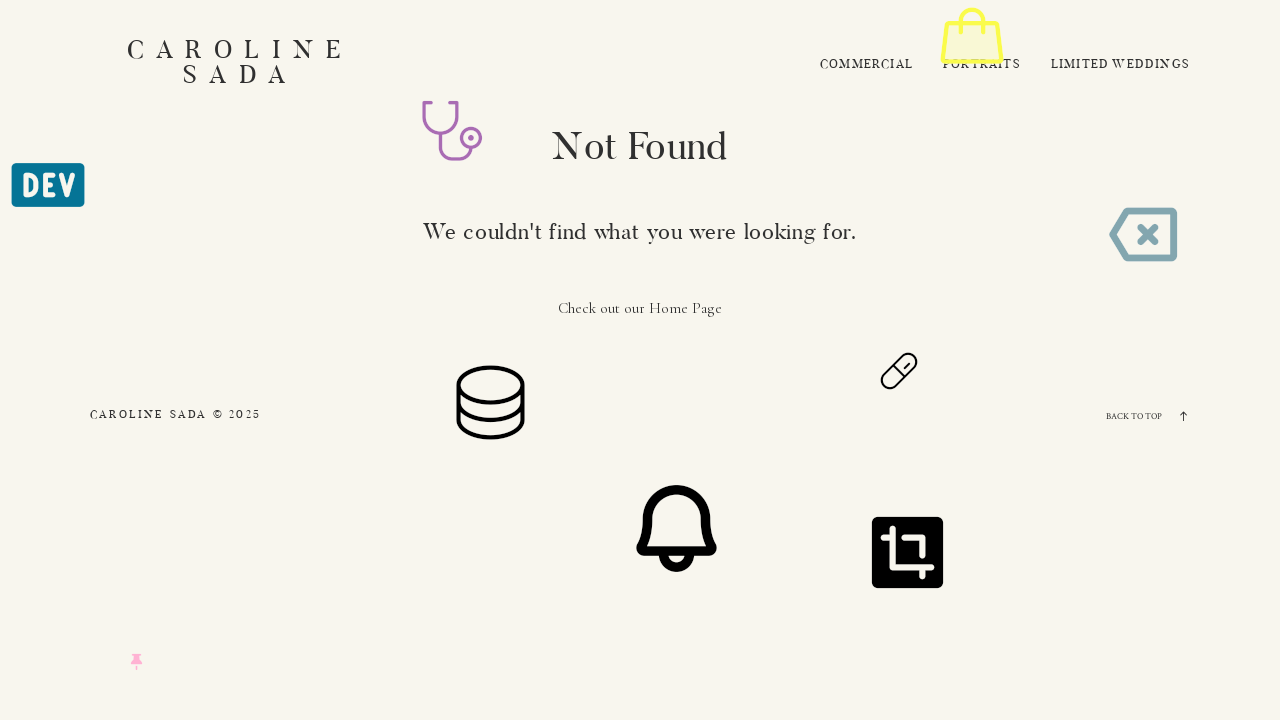 This screenshot has width=1280, height=720. Describe the element at coordinates (907, 552) in the screenshot. I see `crop an image or photo` at that location.